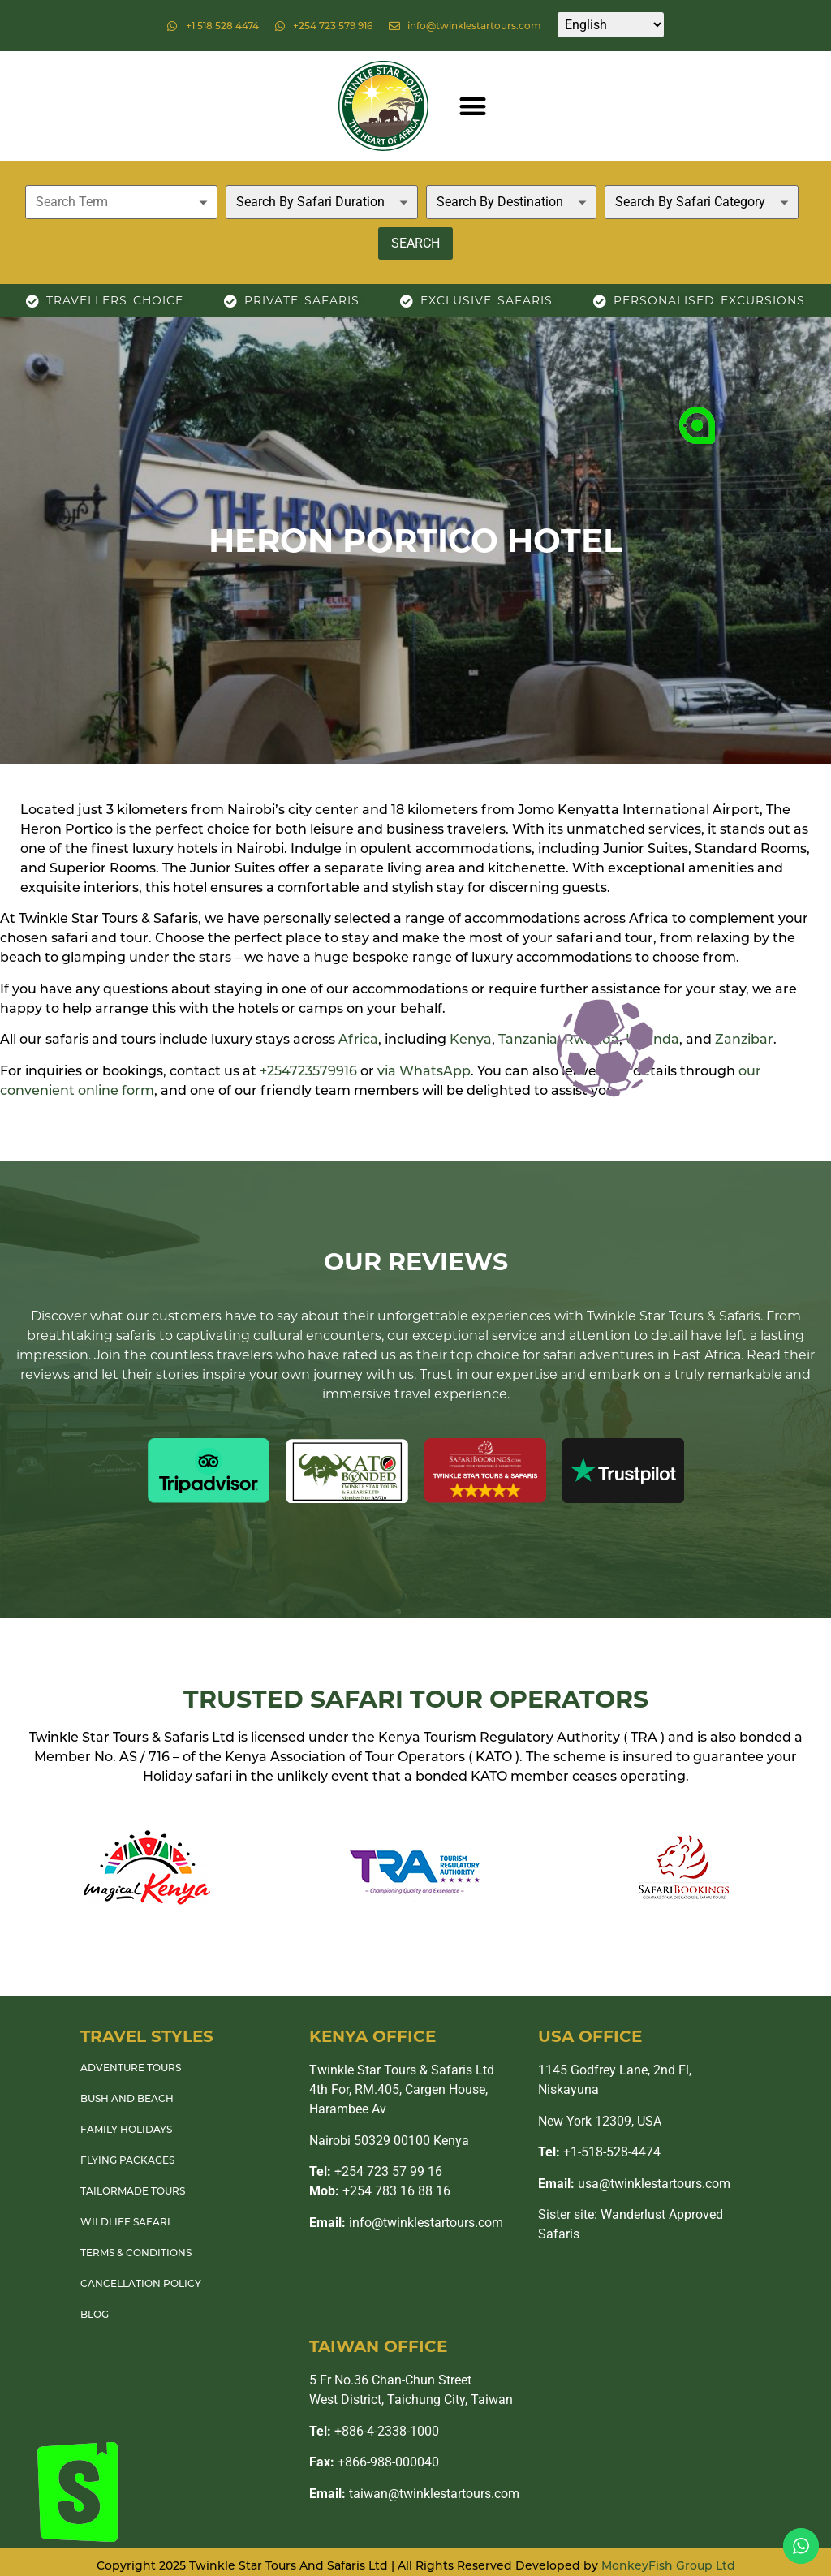 The width and height of the screenshot is (831, 2576). What do you see at coordinates (605, 1048) in the screenshot?
I see `view Indian Super League football content` at bounding box center [605, 1048].